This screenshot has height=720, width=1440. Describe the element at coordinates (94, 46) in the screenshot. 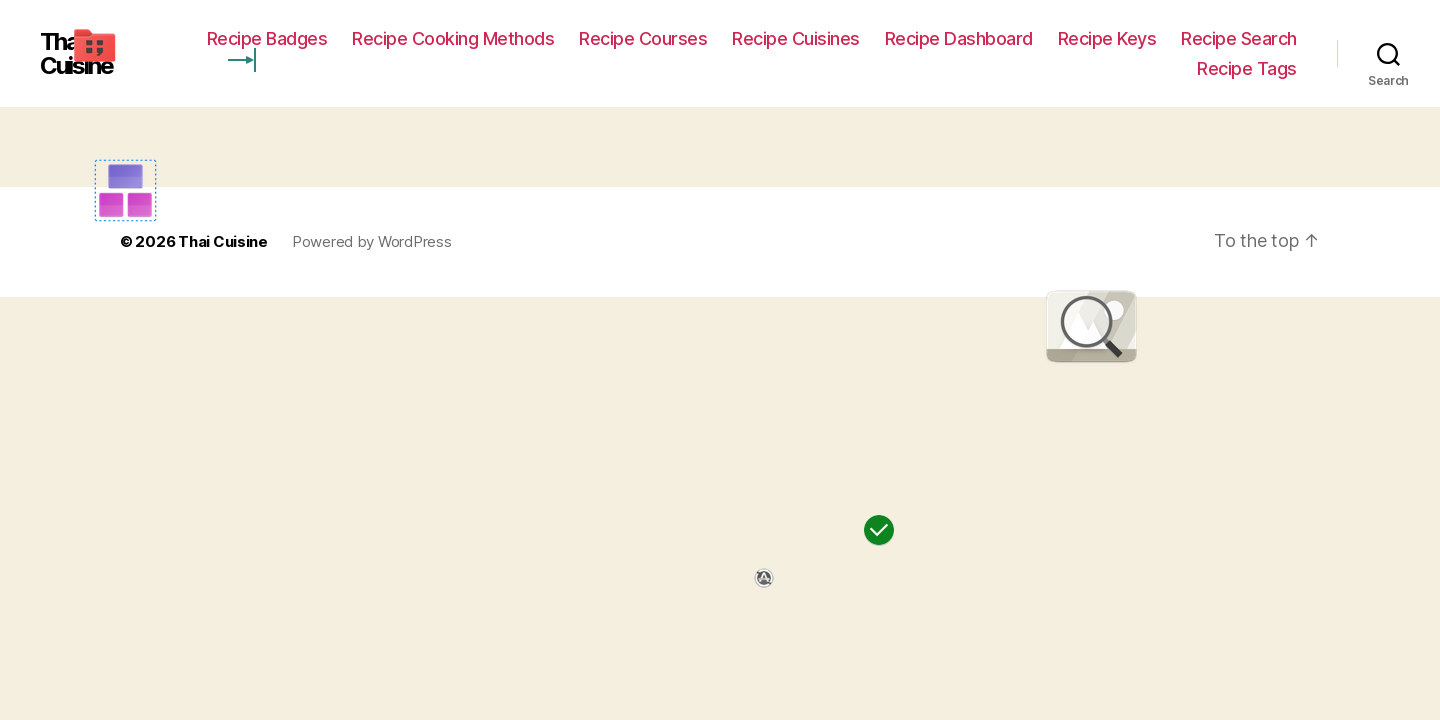

I see `open forth programming language projects folder` at that location.